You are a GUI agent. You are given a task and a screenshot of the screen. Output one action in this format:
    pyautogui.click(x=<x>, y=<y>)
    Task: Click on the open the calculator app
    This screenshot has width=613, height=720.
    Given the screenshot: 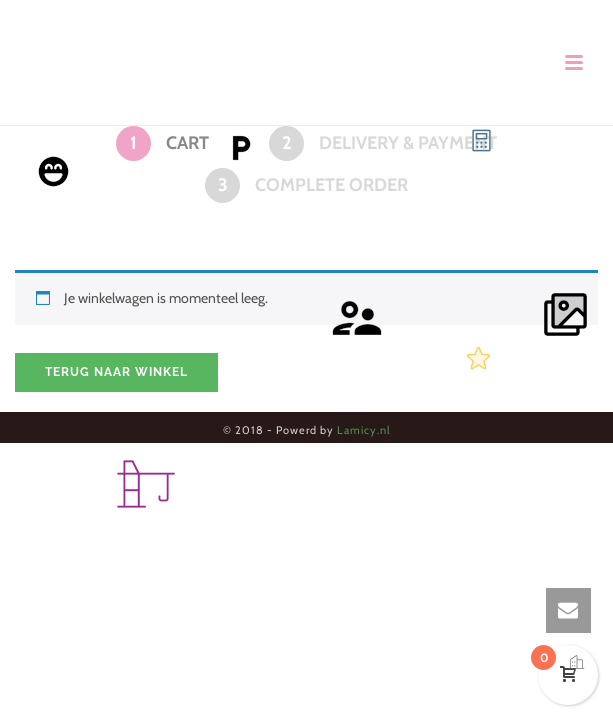 What is the action you would take?
    pyautogui.click(x=481, y=140)
    